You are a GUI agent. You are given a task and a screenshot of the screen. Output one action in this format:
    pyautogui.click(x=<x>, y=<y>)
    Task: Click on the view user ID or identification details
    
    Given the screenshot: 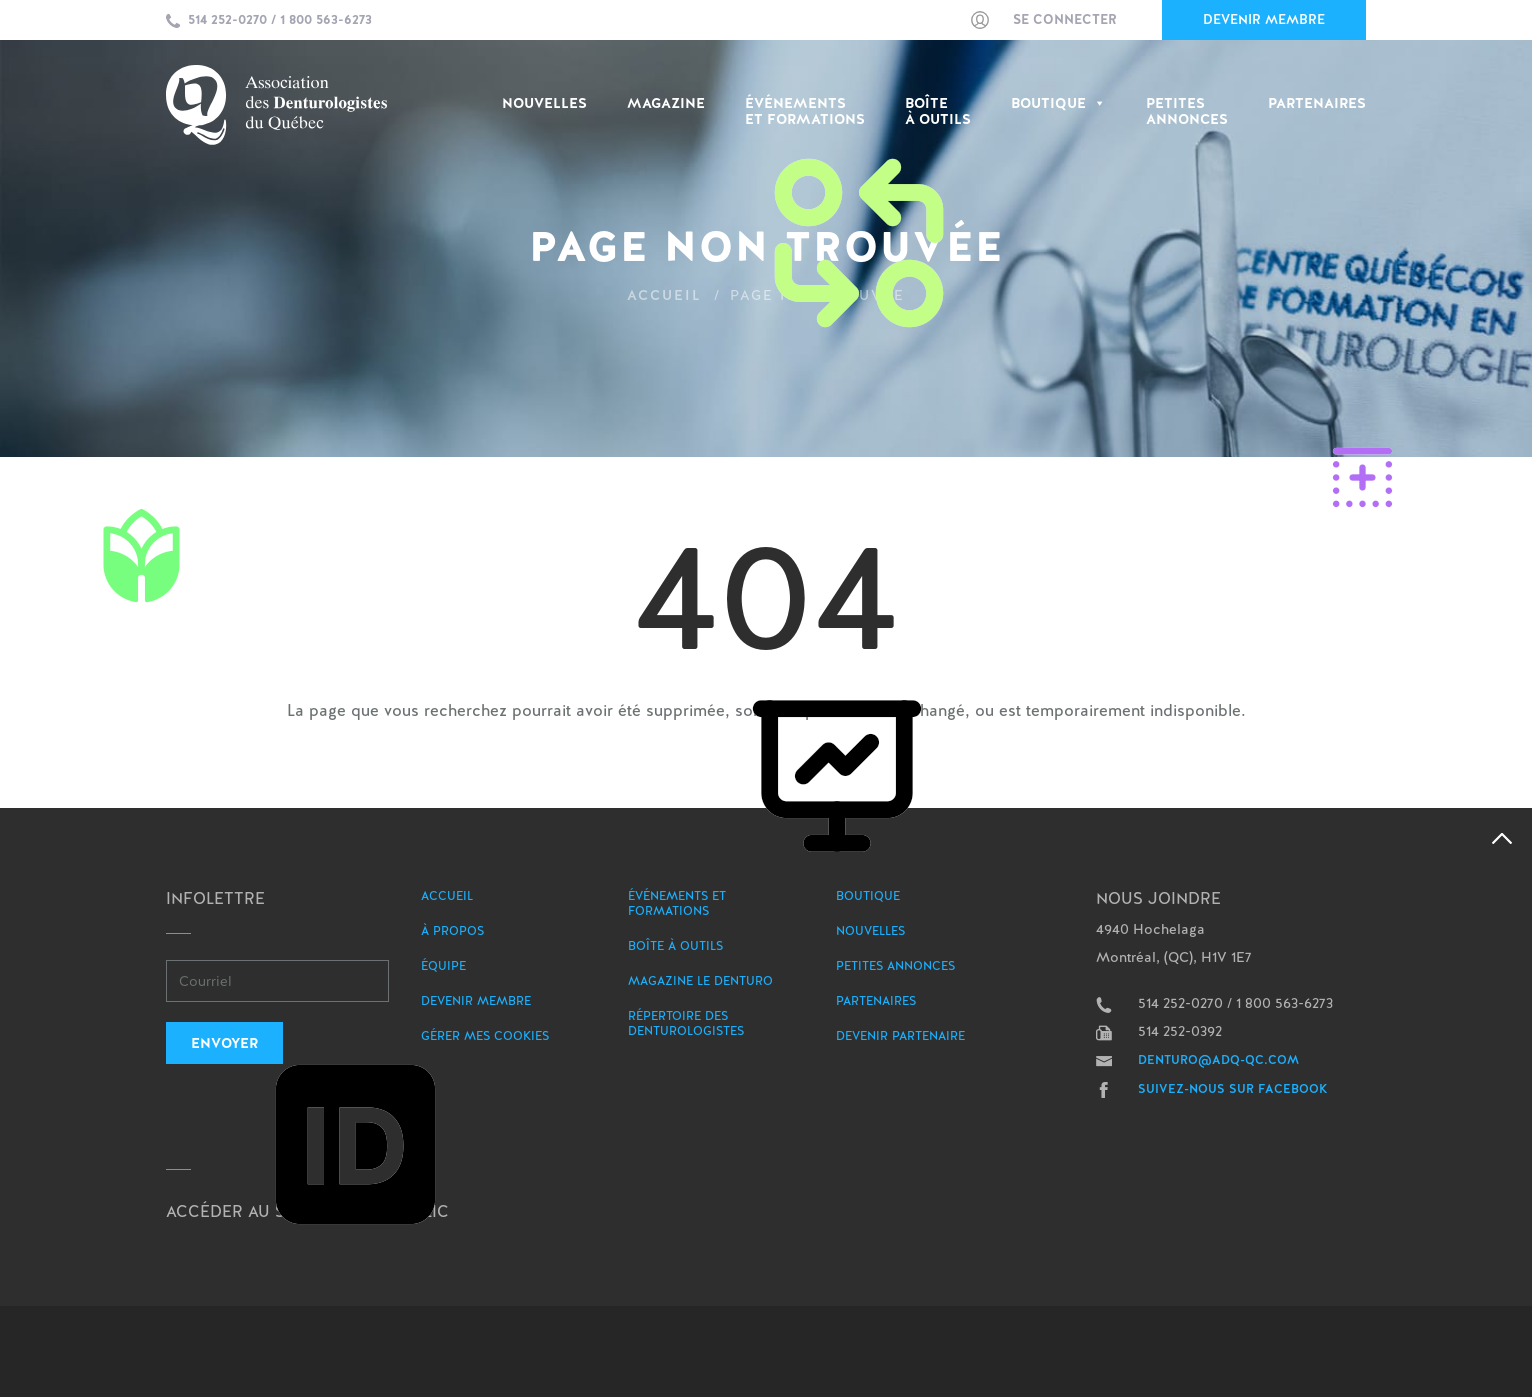 What is the action you would take?
    pyautogui.click(x=355, y=1144)
    